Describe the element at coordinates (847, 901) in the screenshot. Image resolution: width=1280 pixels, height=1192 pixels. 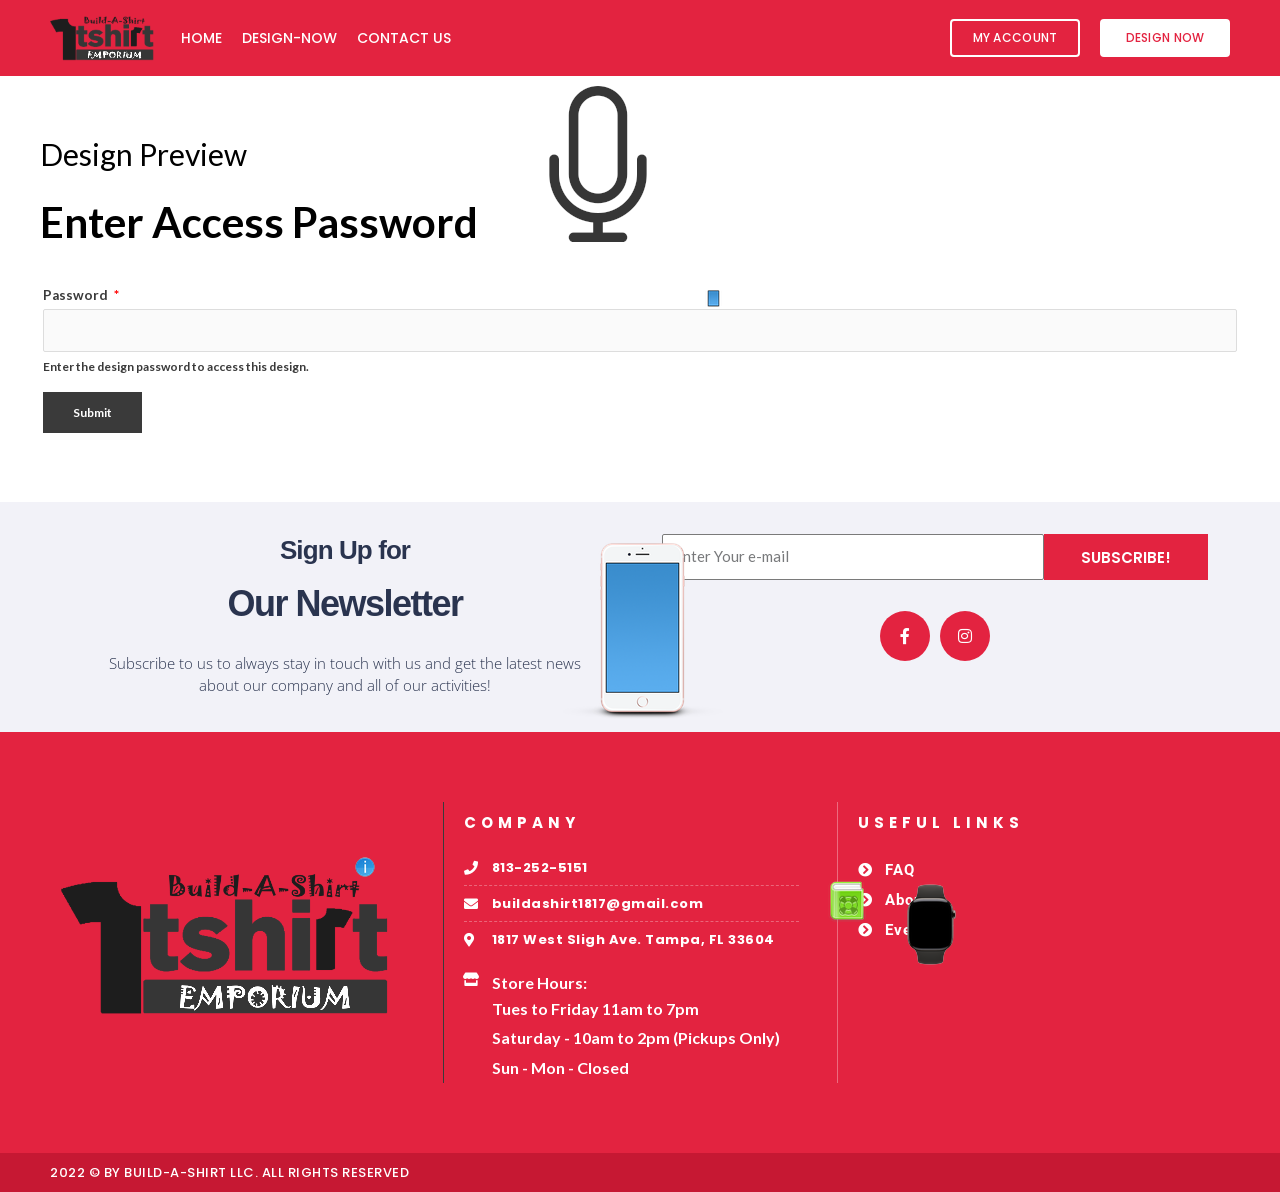
I see `access help documentation or user manual` at that location.